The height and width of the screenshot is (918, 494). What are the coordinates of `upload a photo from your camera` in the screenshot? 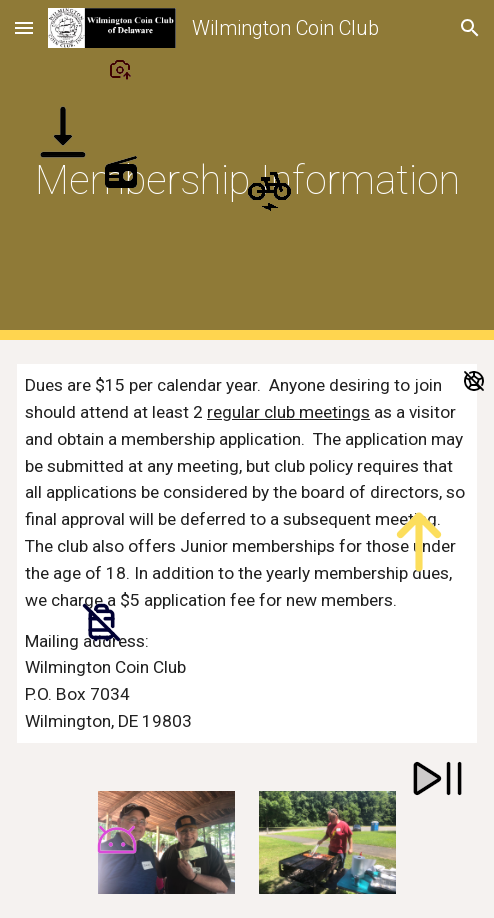 It's located at (120, 69).